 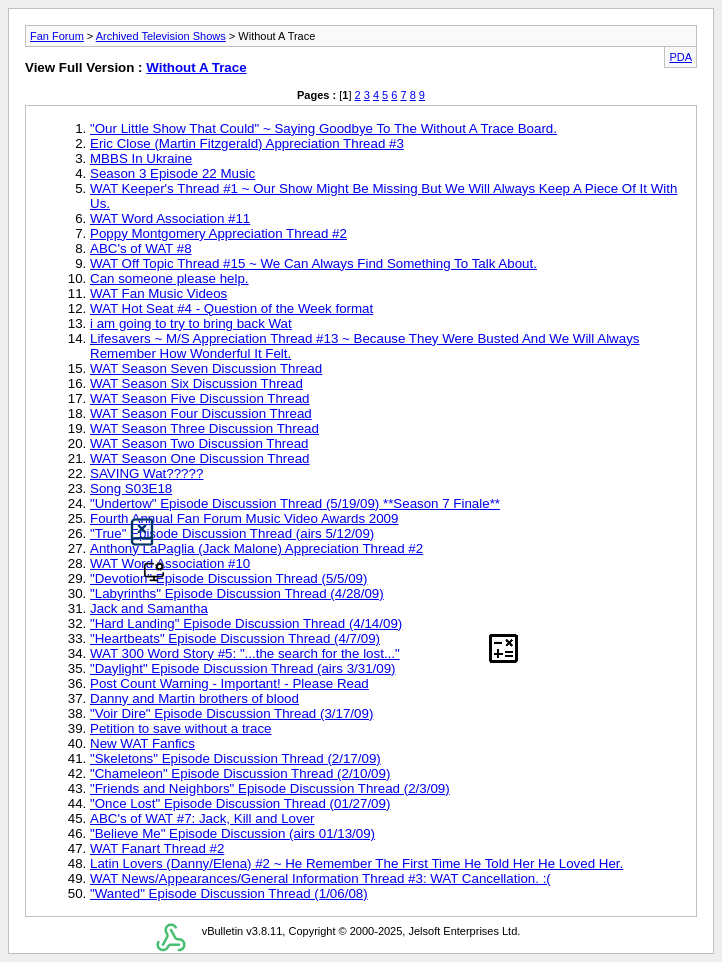 I want to click on open calculator, so click(x=503, y=648).